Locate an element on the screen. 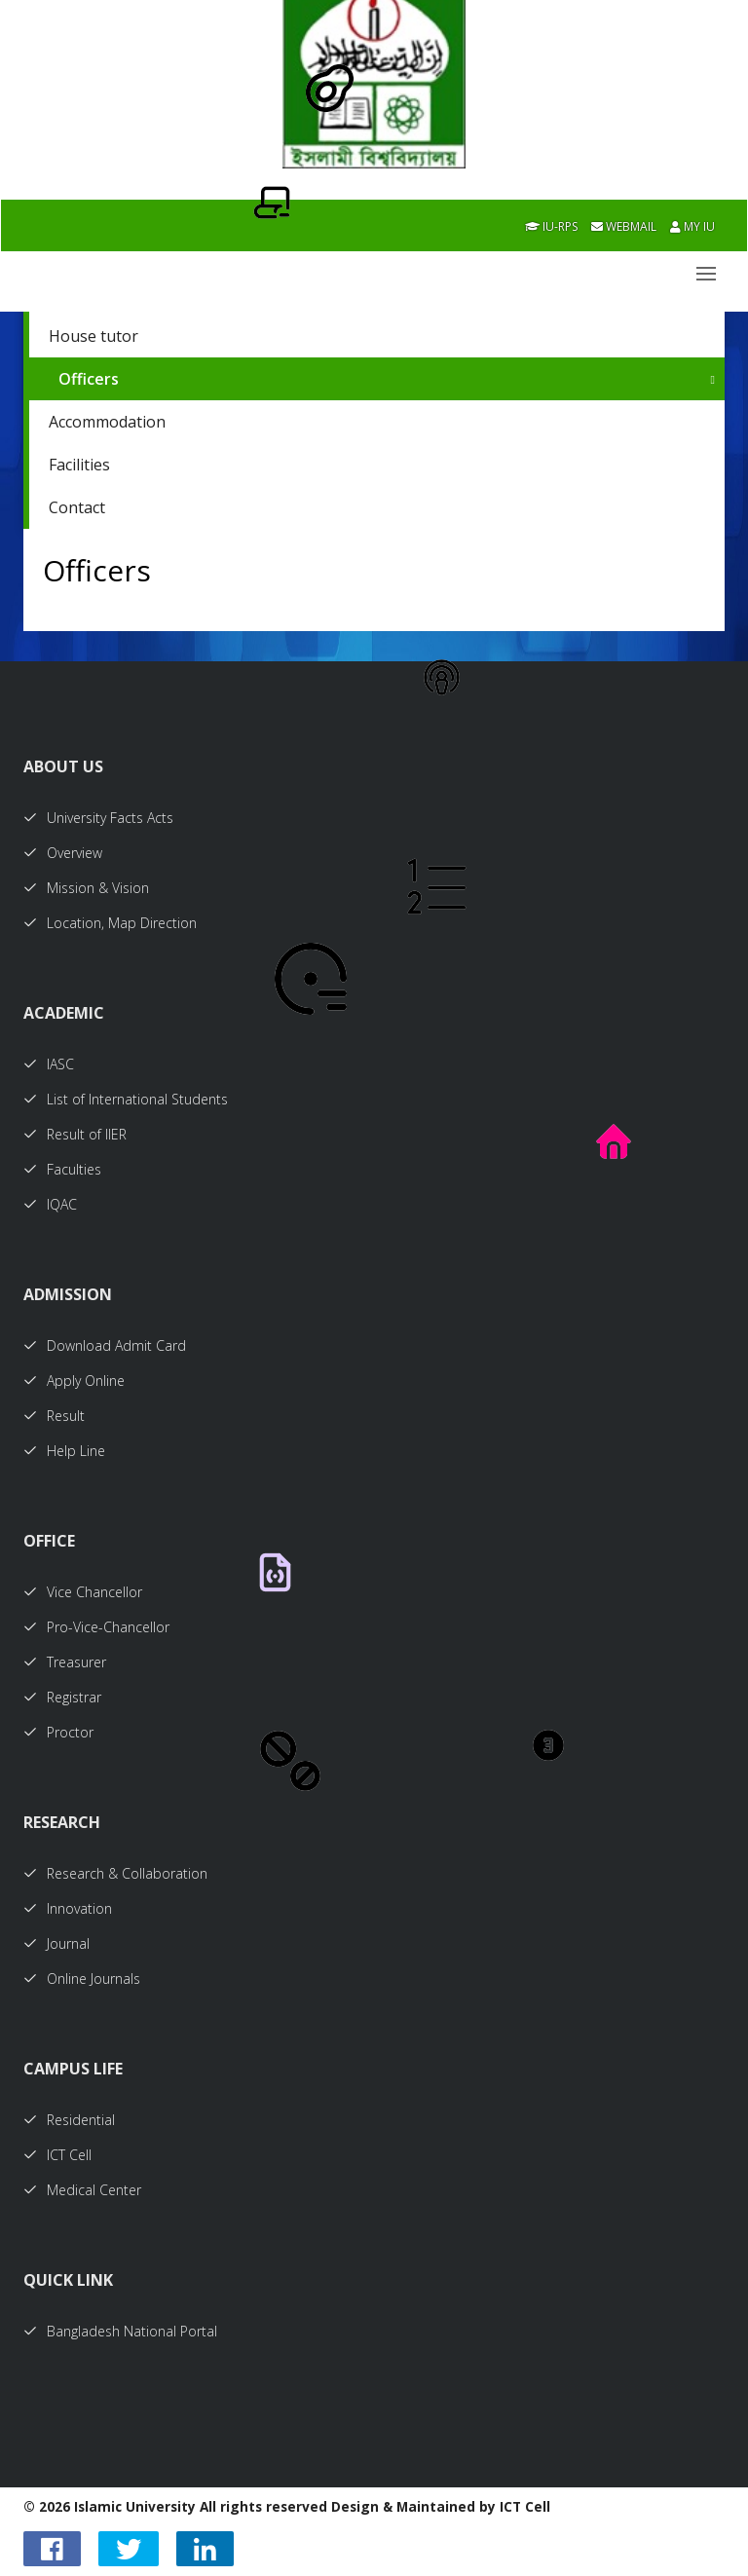 The height and width of the screenshot is (2576, 748). navigate to home screen is located at coordinates (614, 1141).